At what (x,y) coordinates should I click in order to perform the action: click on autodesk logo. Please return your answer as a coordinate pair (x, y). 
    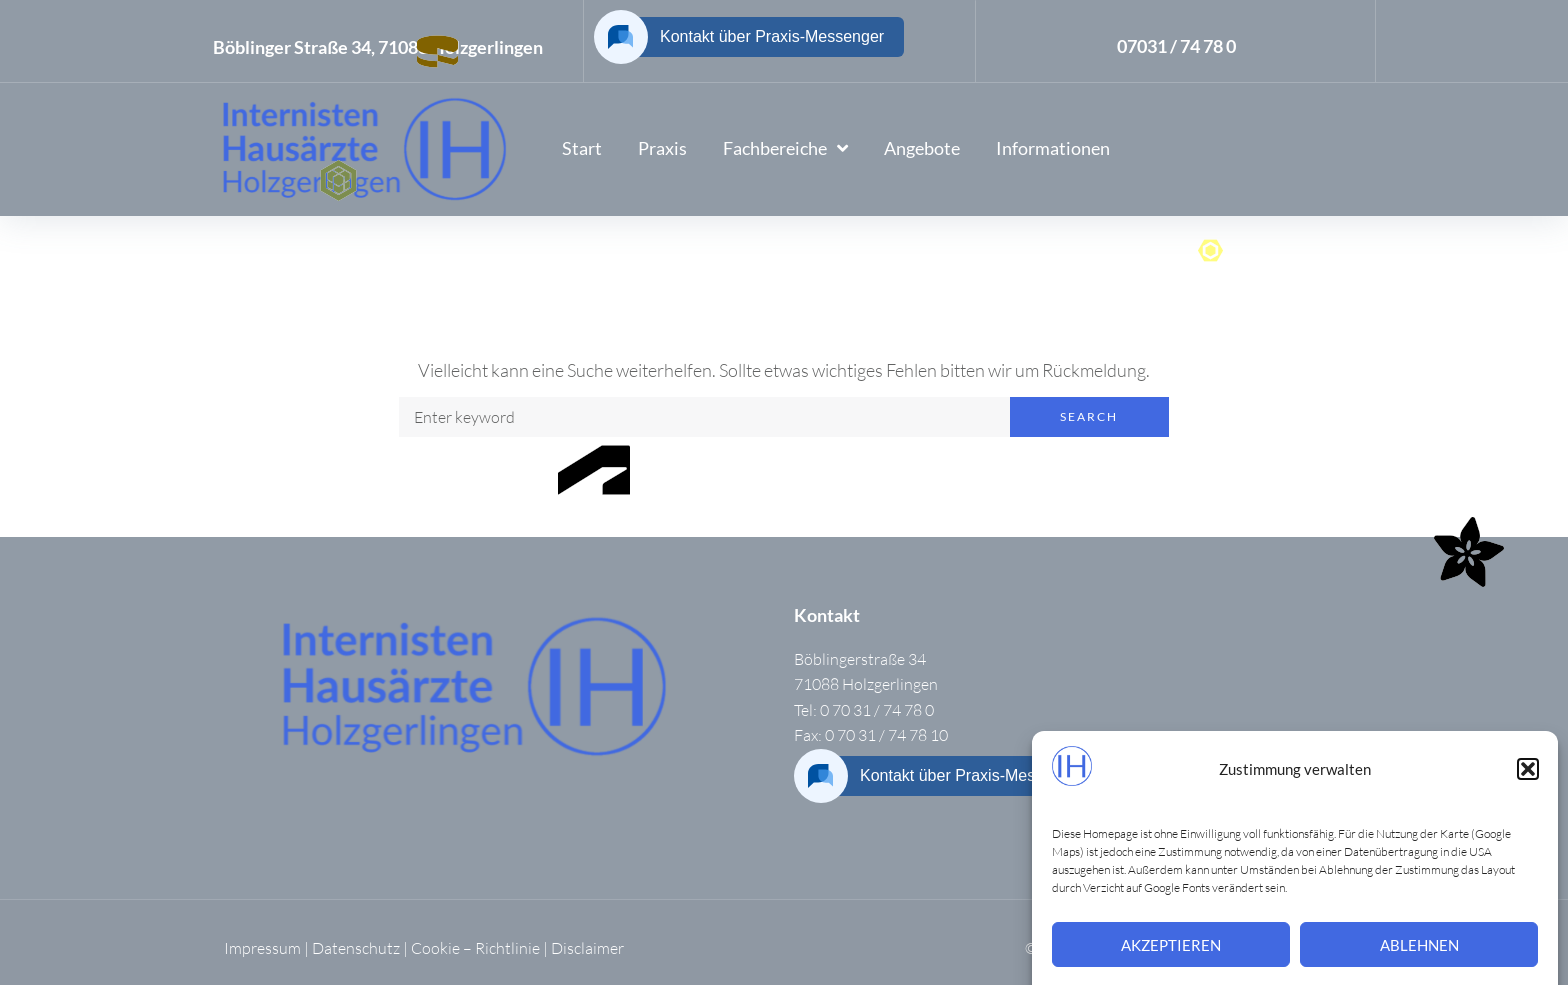
    Looking at the image, I should click on (594, 470).